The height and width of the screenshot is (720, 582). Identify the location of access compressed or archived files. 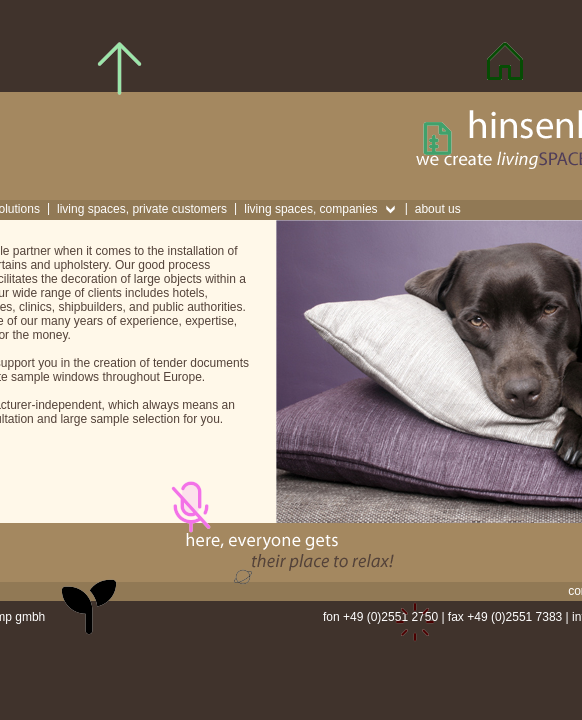
(437, 138).